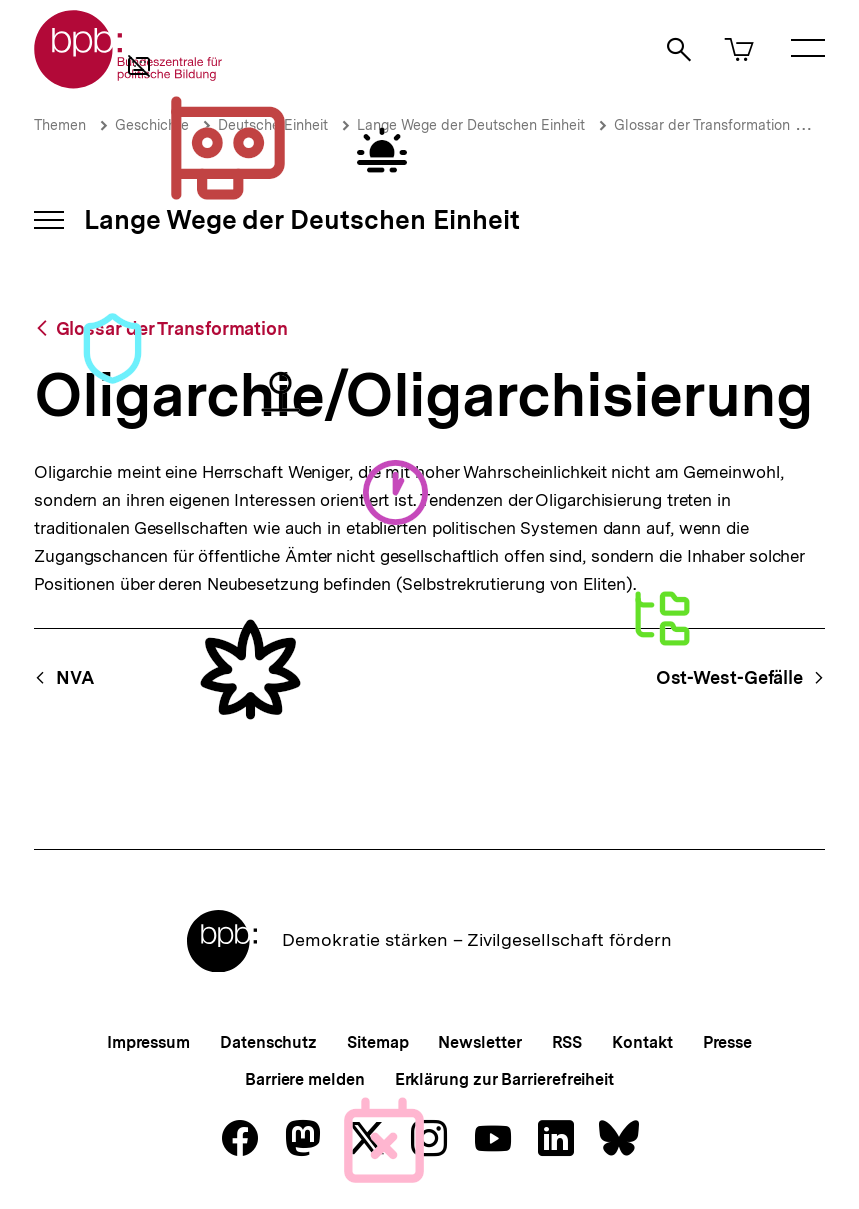 The height and width of the screenshot is (1209, 859). I want to click on indicates the time is 1 o'clock, so click(395, 492).